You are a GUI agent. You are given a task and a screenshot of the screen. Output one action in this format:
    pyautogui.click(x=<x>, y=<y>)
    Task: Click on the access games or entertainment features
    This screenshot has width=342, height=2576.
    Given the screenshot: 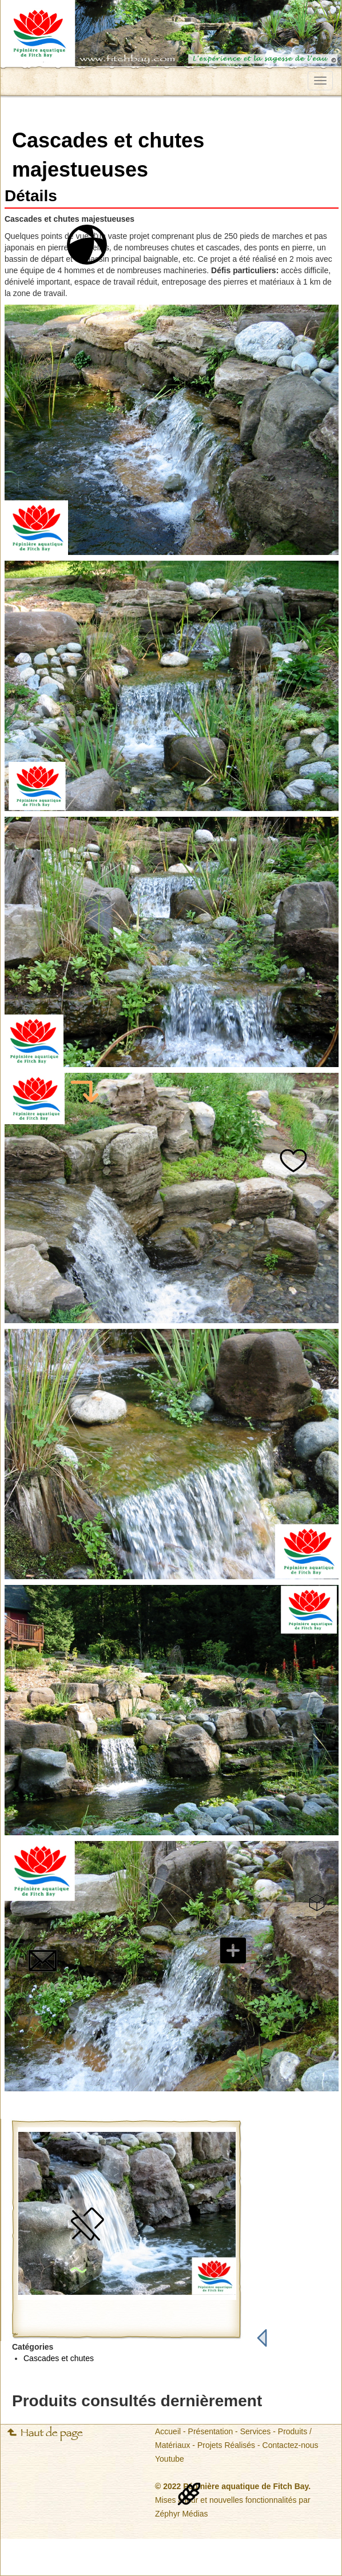 What is the action you would take?
    pyautogui.click(x=87, y=245)
    